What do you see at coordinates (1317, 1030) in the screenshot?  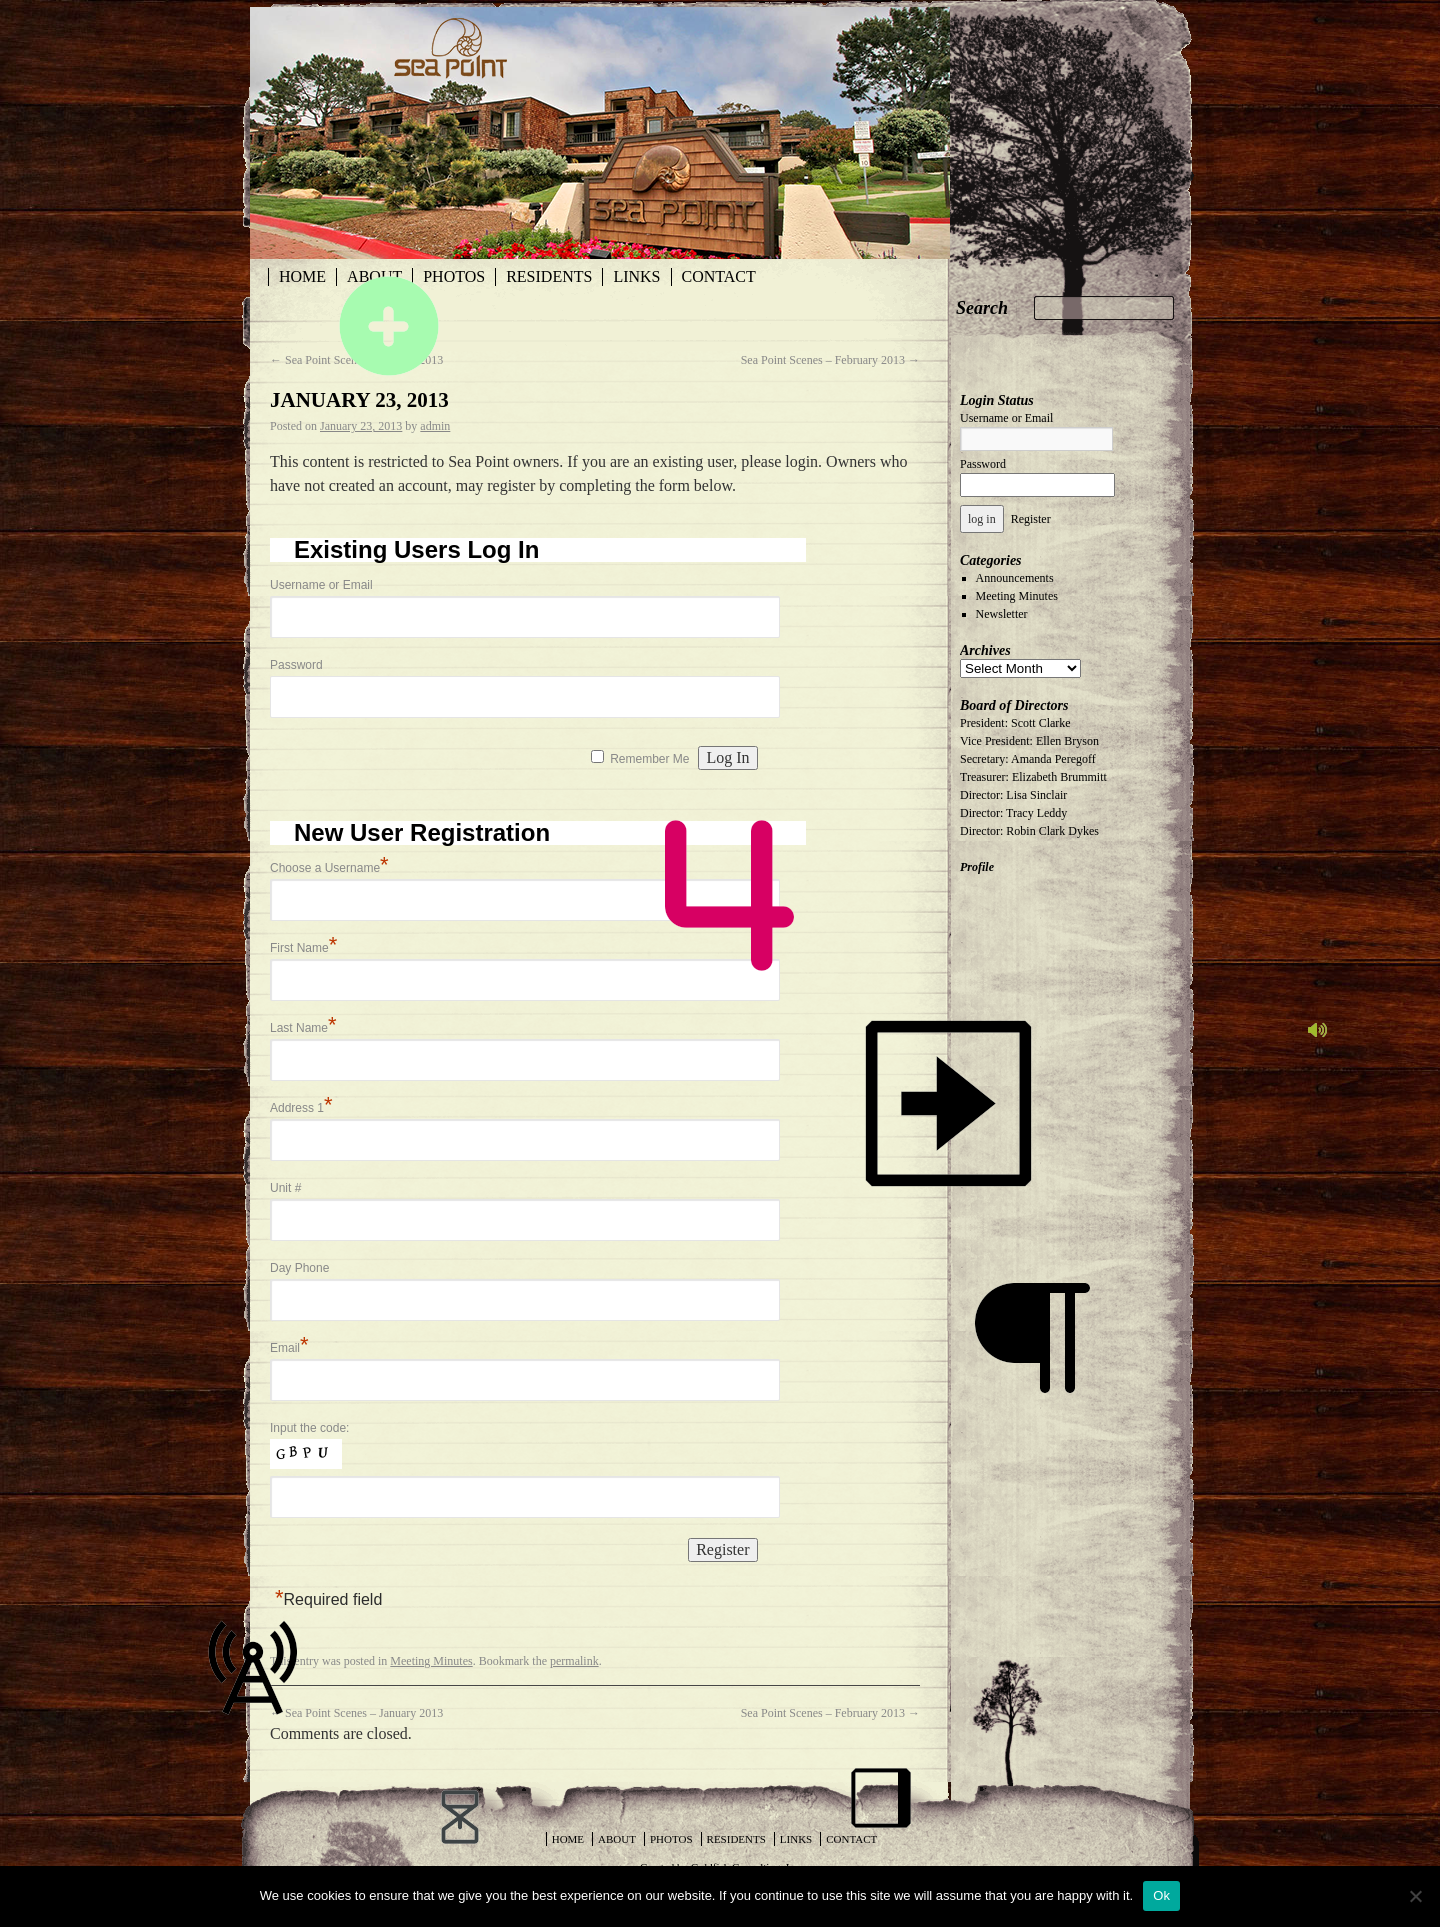 I see `increase audio volume` at bounding box center [1317, 1030].